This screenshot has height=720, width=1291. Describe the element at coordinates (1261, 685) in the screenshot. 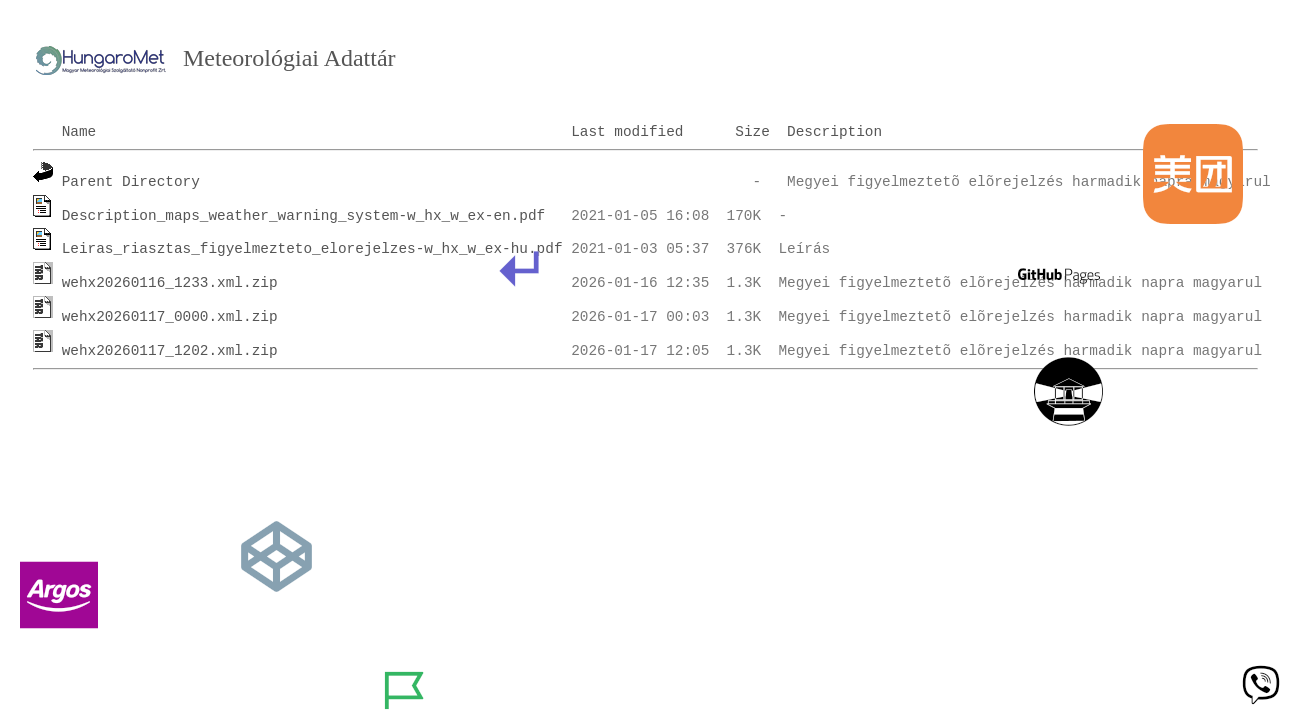

I see `open Viber messaging app` at that location.